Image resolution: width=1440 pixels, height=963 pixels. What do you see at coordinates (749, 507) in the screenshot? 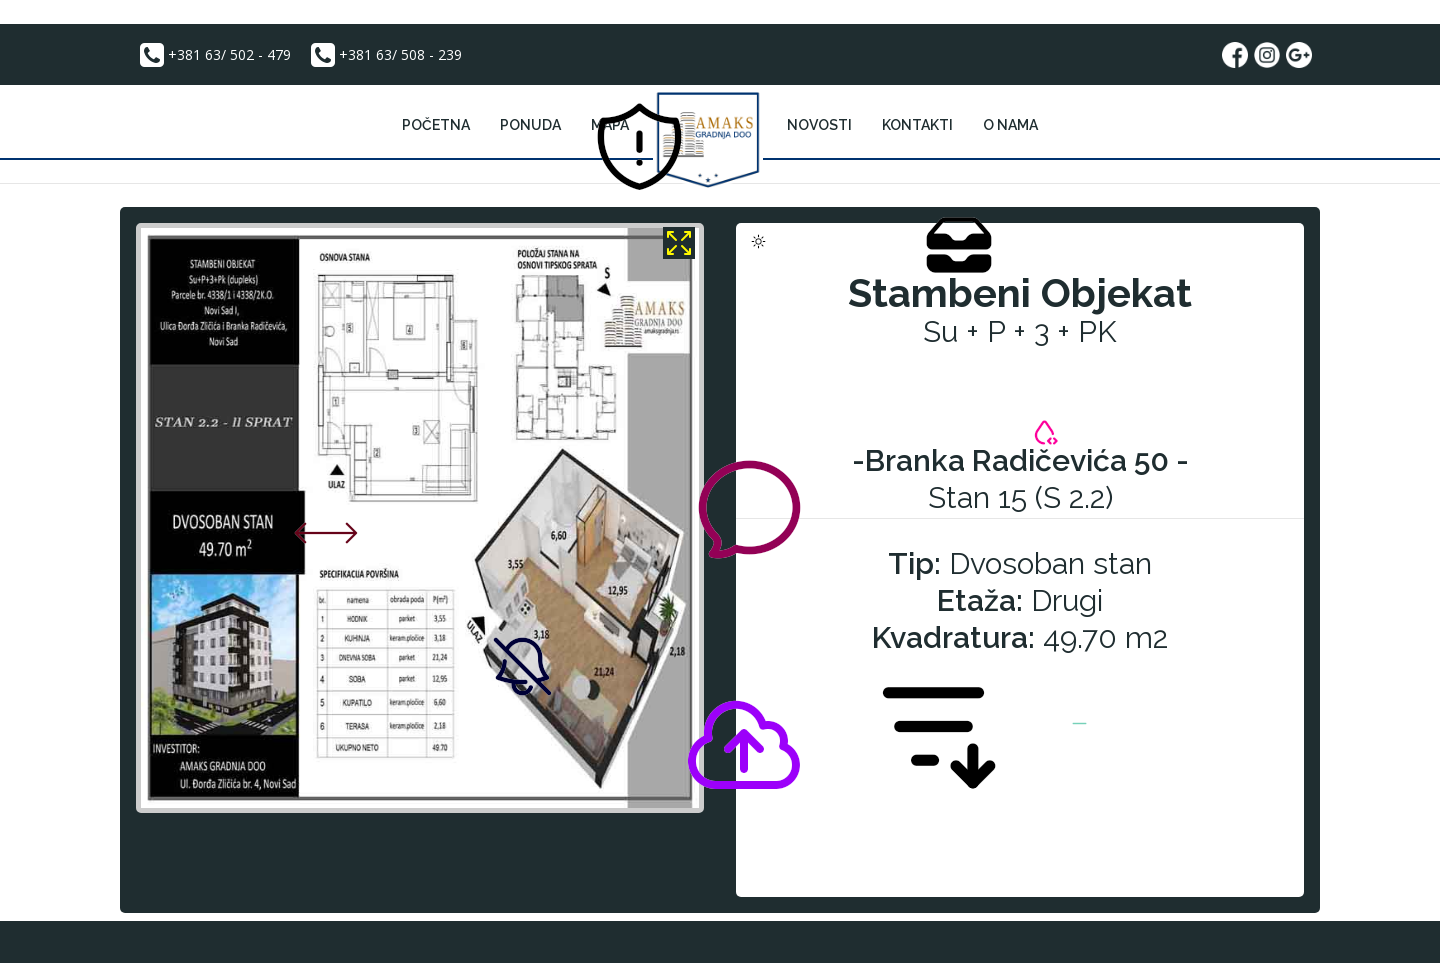
I see `open chat or messaging` at bounding box center [749, 507].